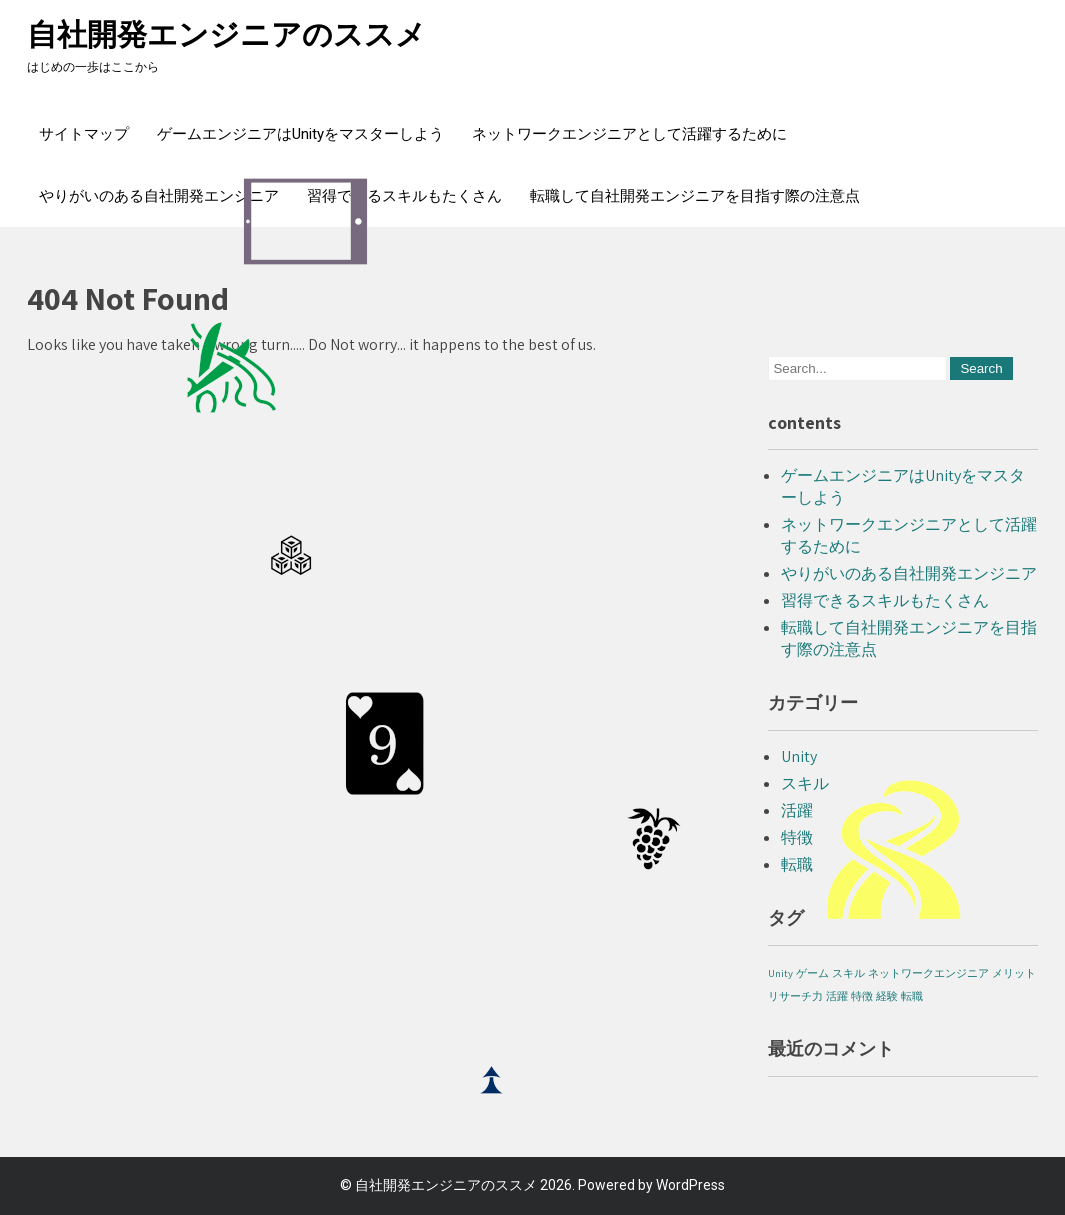 The height and width of the screenshot is (1215, 1065). What do you see at coordinates (305, 221) in the screenshot?
I see `switch to tablet view or layout` at bounding box center [305, 221].